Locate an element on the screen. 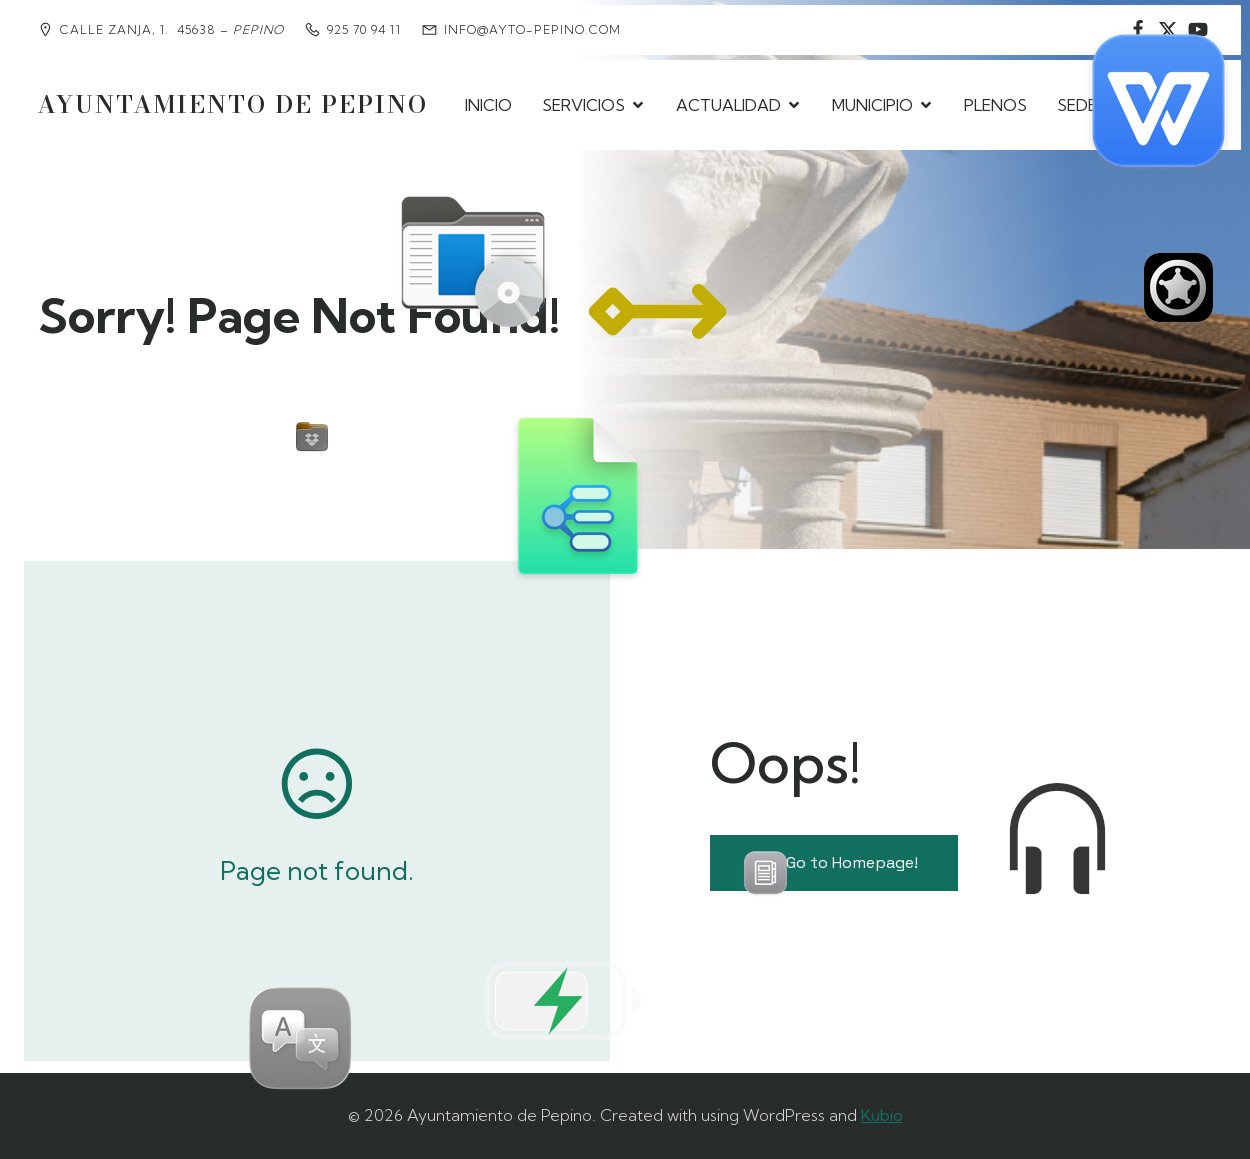 Image resolution: width=1250 pixels, height=1159 pixels. open your dropbox folder is located at coordinates (312, 436).